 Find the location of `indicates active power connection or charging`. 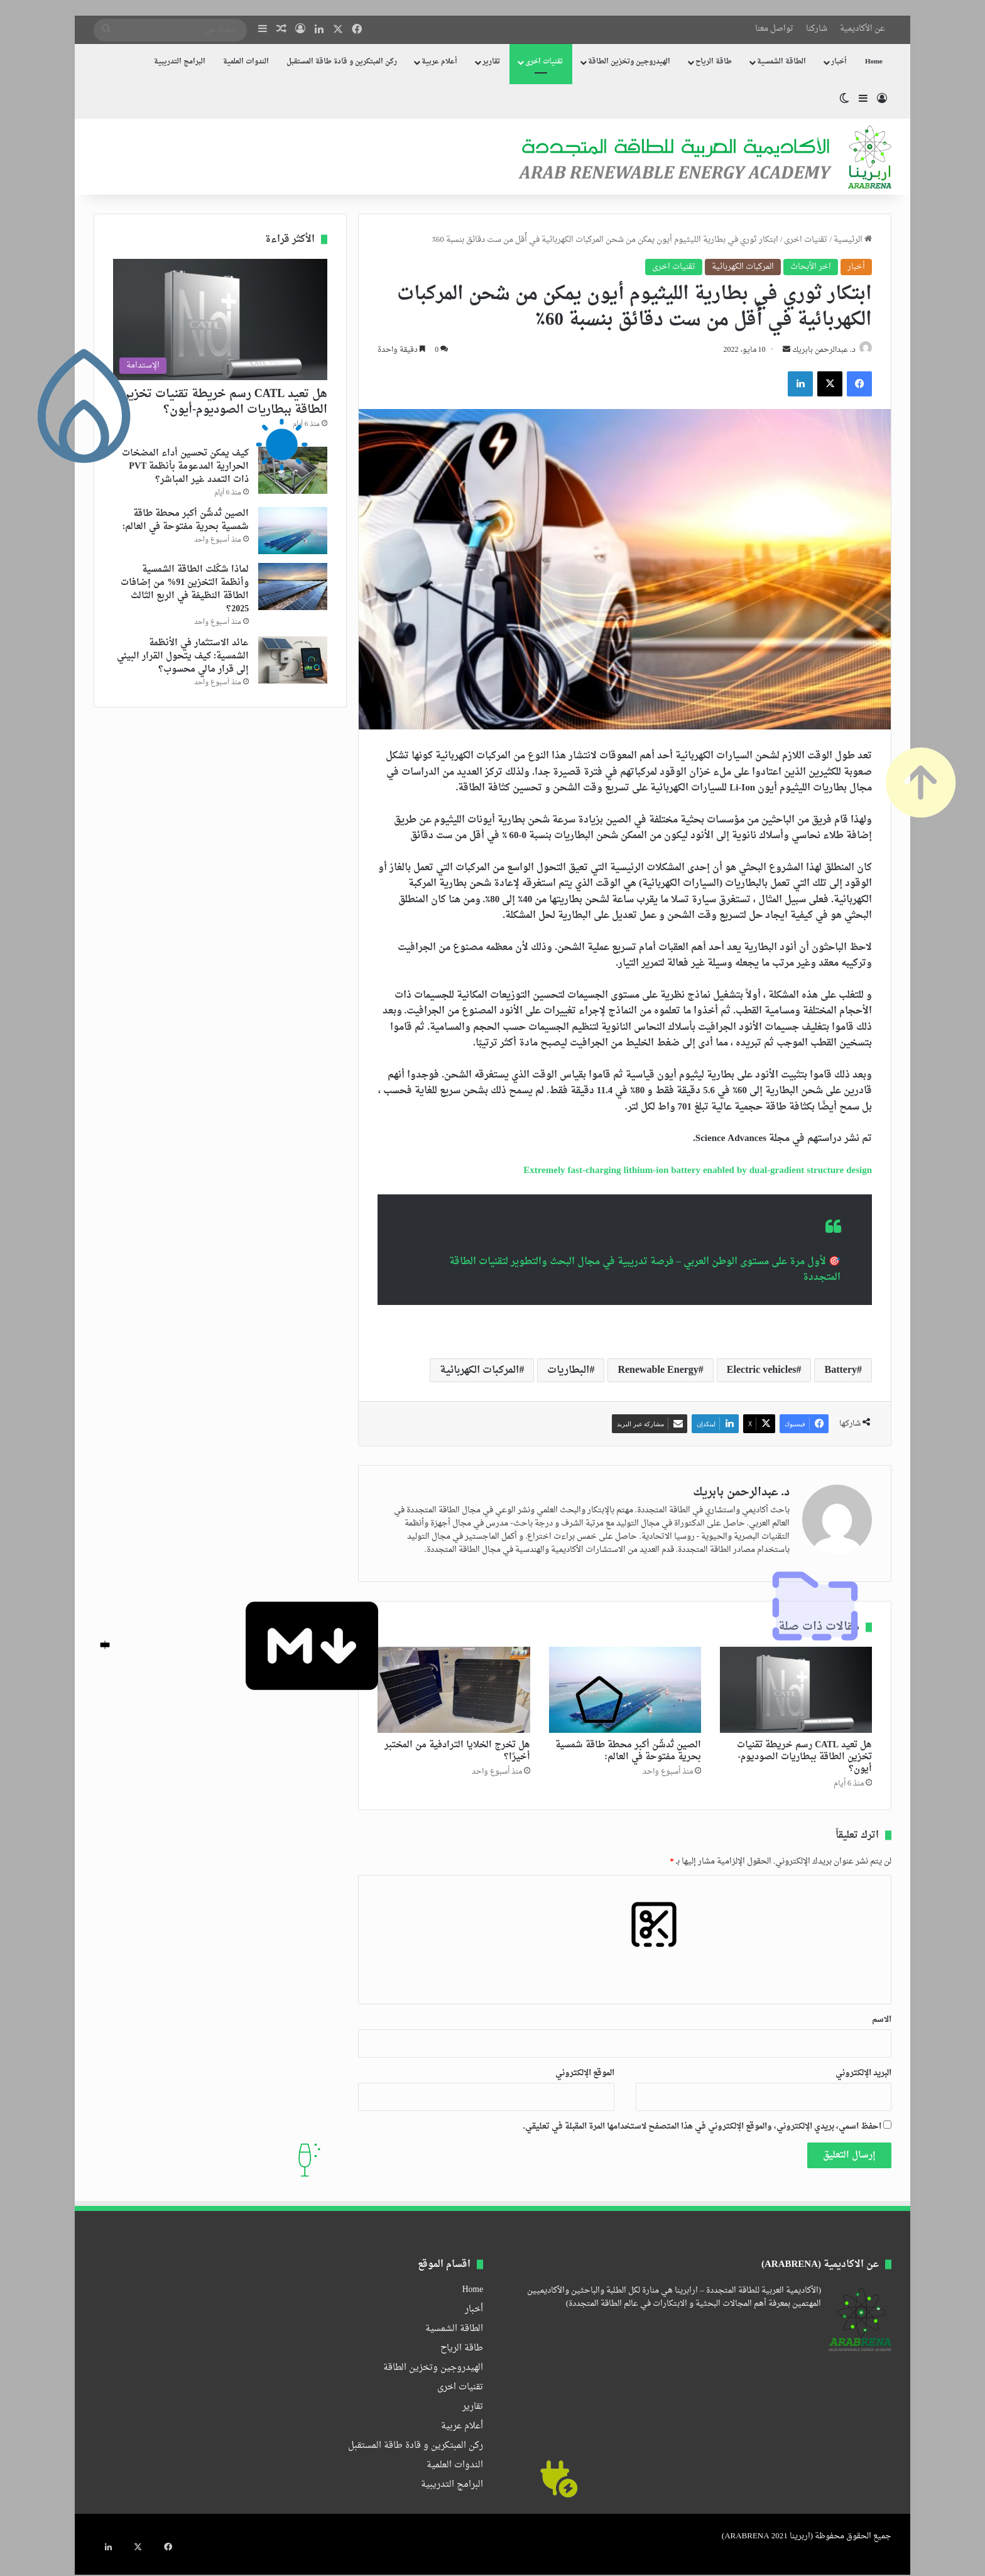

indicates active power connection or charging is located at coordinates (557, 2479).